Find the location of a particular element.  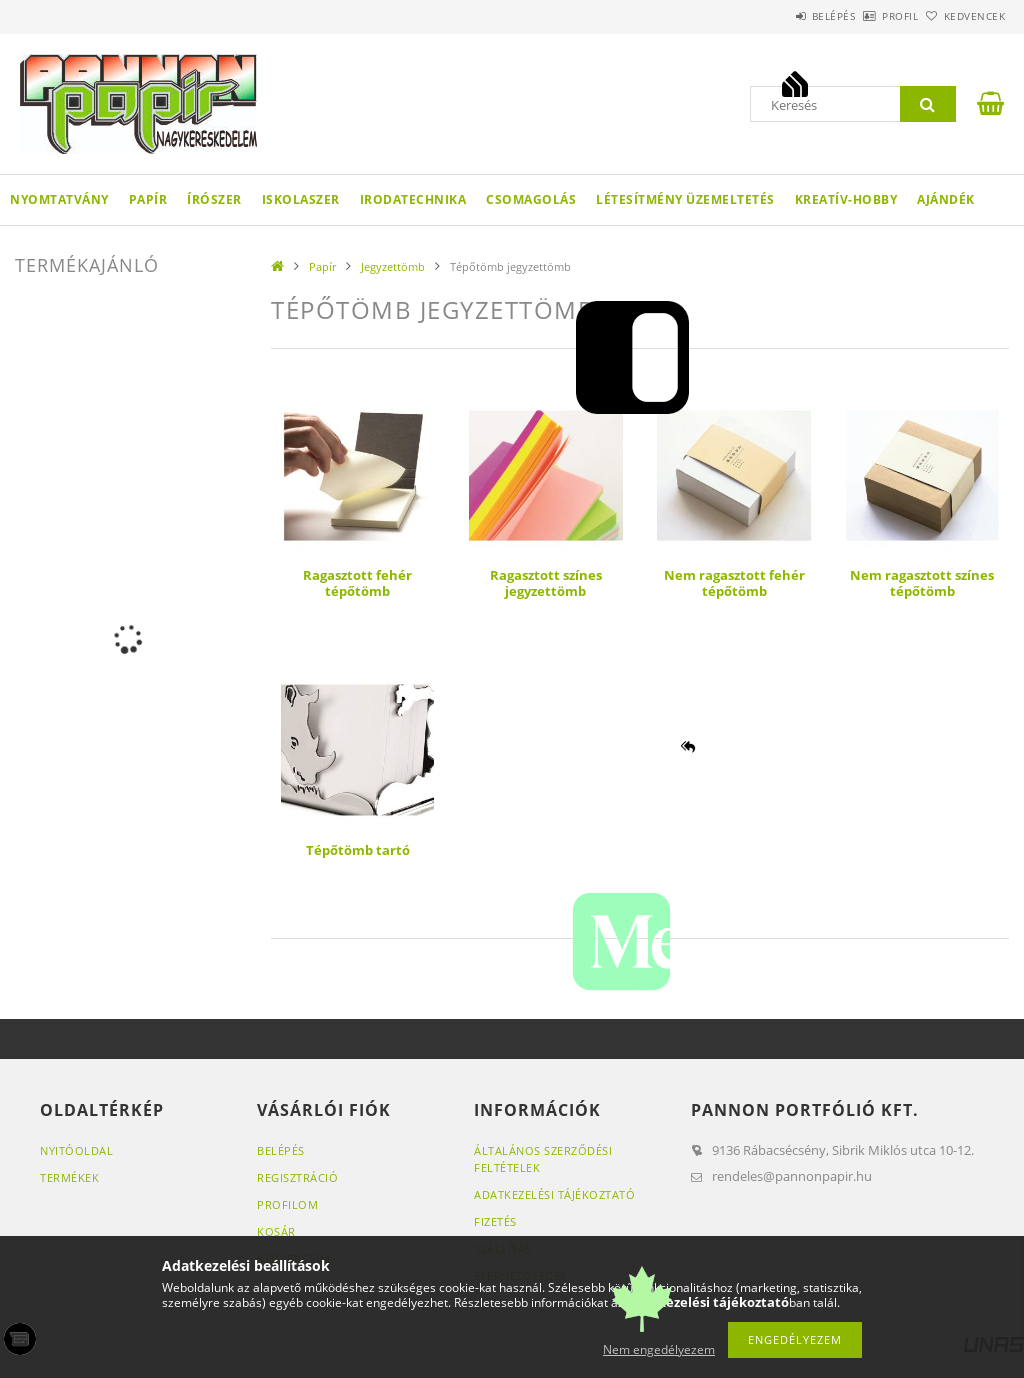

open Medium app or website is located at coordinates (621, 941).